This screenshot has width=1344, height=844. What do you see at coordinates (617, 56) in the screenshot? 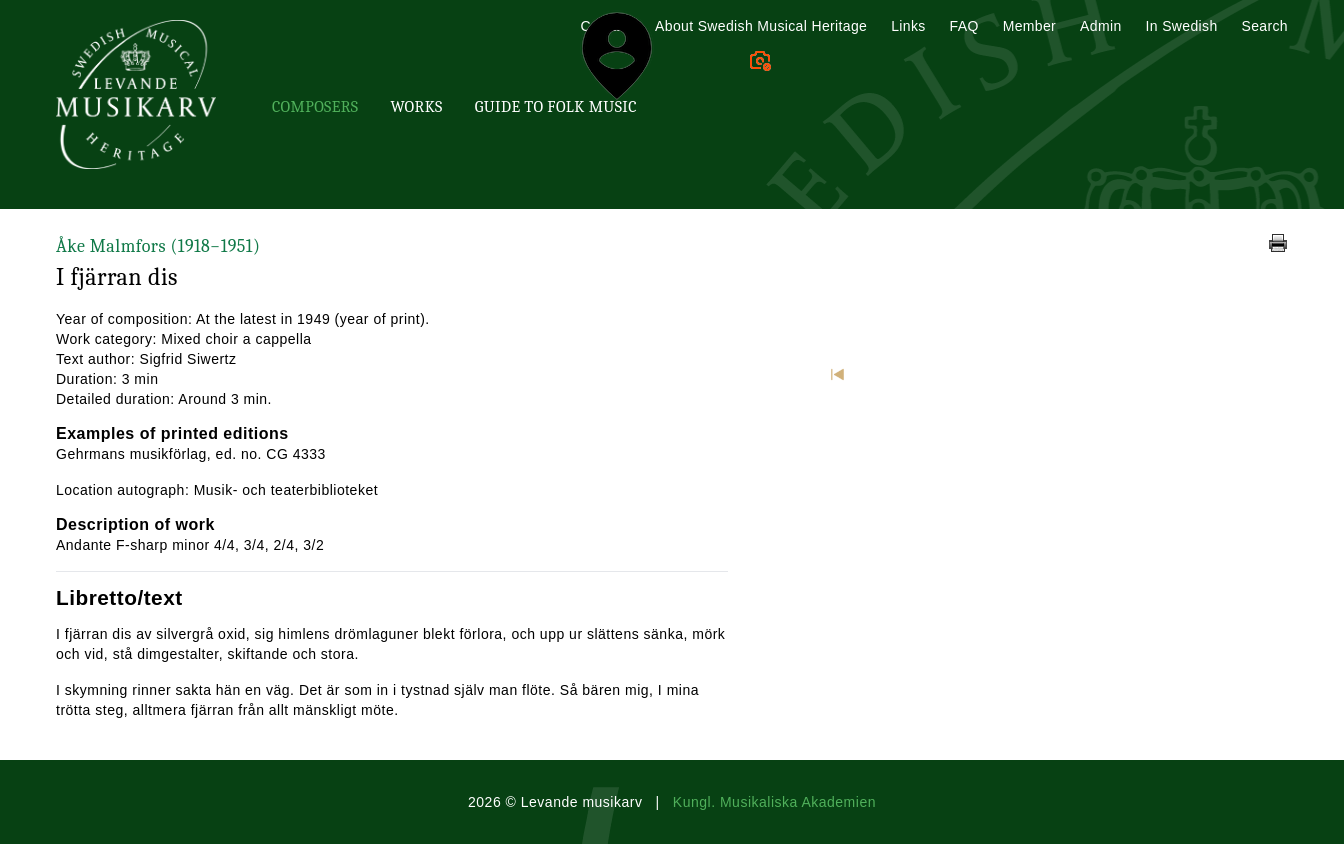
I see `view a person's location on the map` at bounding box center [617, 56].